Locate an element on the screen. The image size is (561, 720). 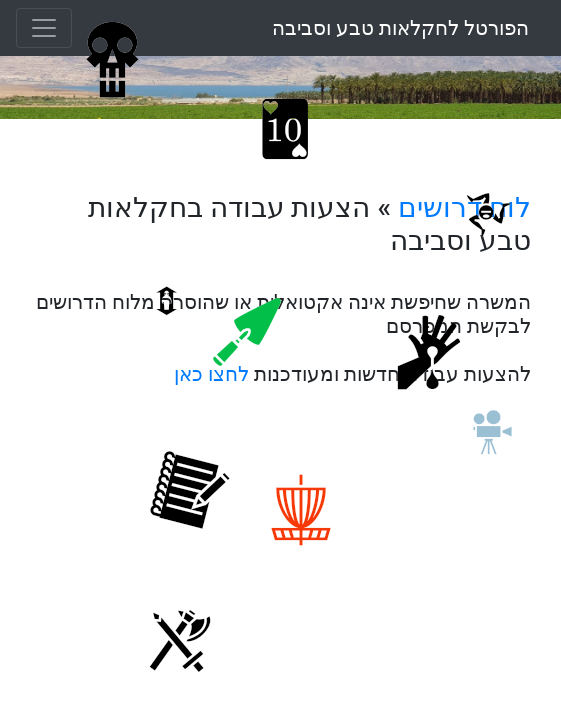
indicates a stigmata or sacred wound status effect is located at coordinates (436, 352).